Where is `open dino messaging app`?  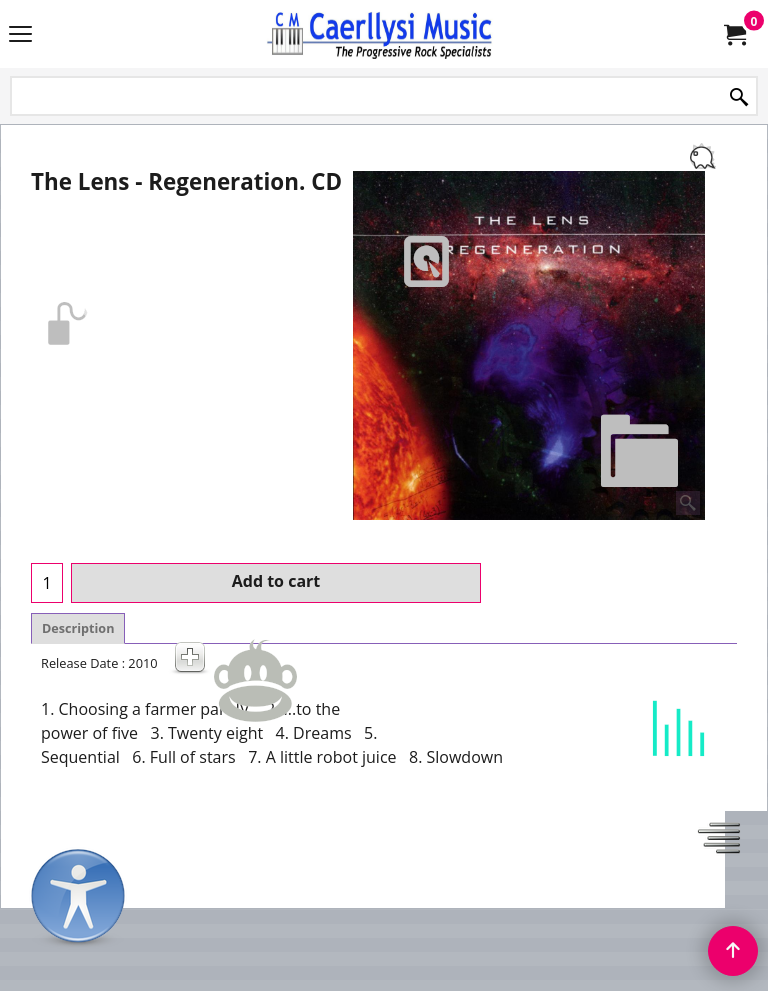 open dino messaging app is located at coordinates (703, 156).